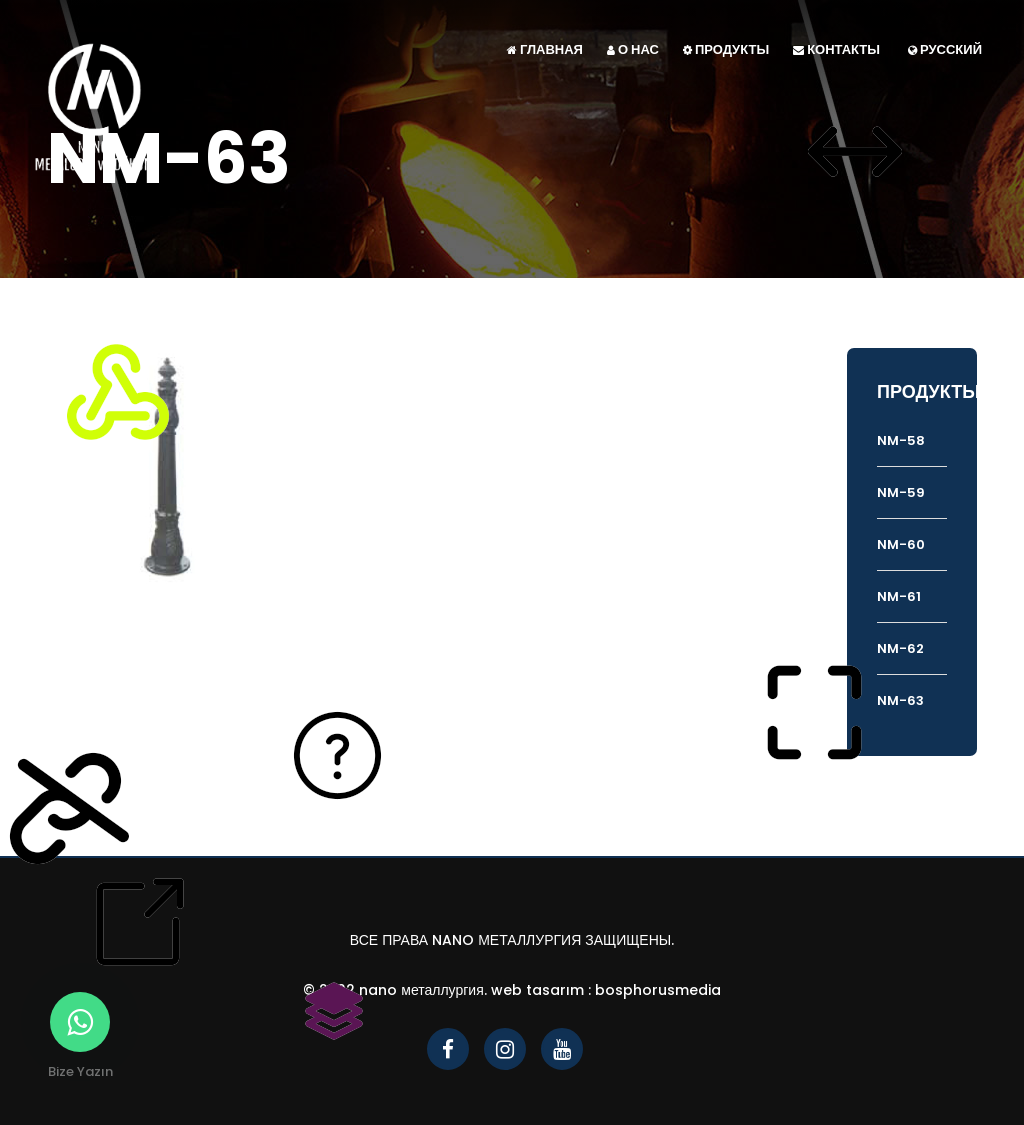 This screenshot has width=1024, height=1125. What do you see at coordinates (65, 808) in the screenshot?
I see `remove or break a hyperlink` at bounding box center [65, 808].